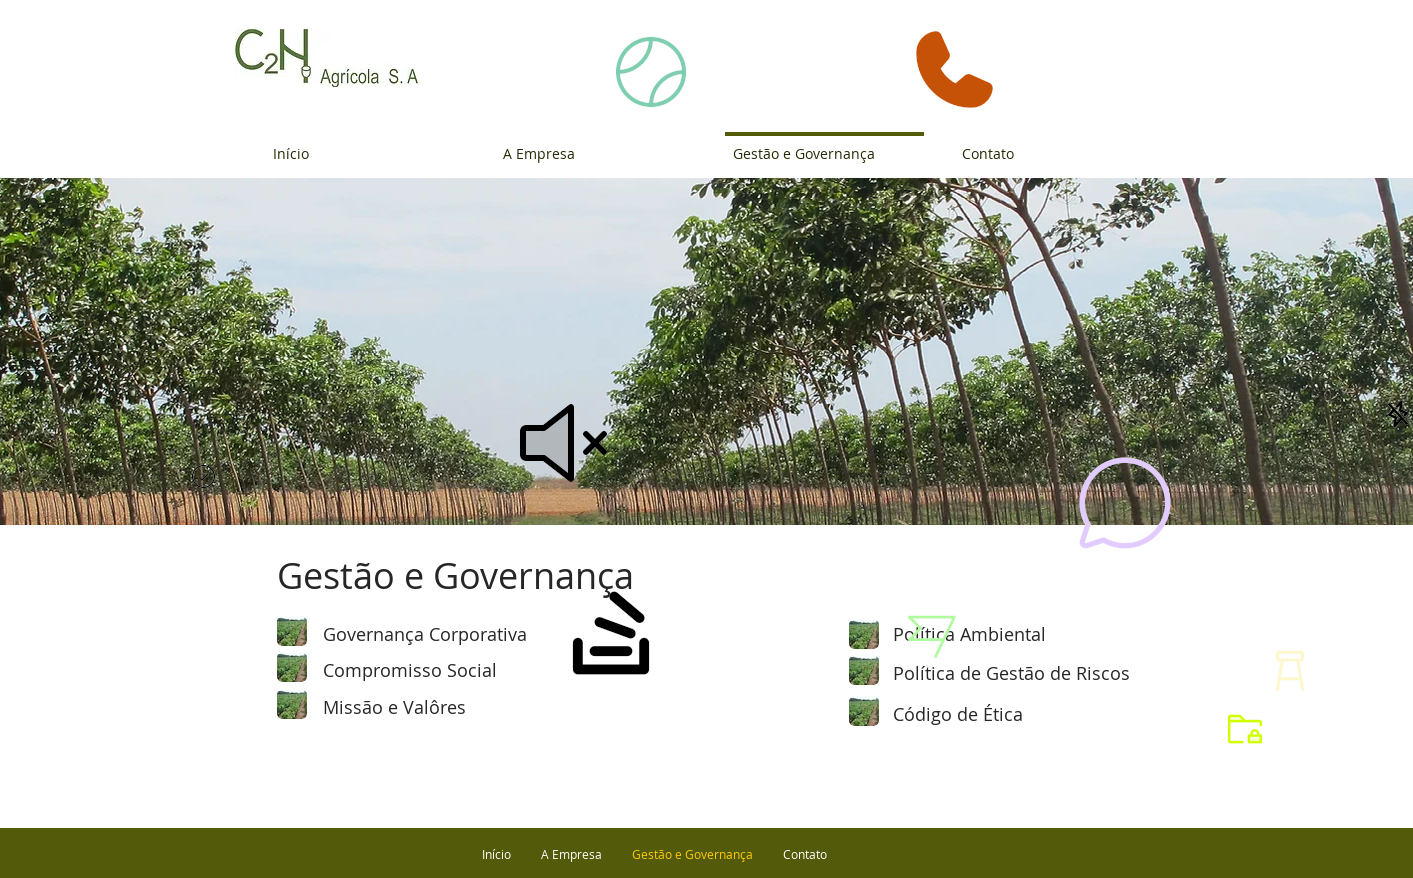 The height and width of the screenshot is (878, 1413). Describe the element at coordinates (559, 443) in the screenshot. I see `mute audio or sound` at that location.